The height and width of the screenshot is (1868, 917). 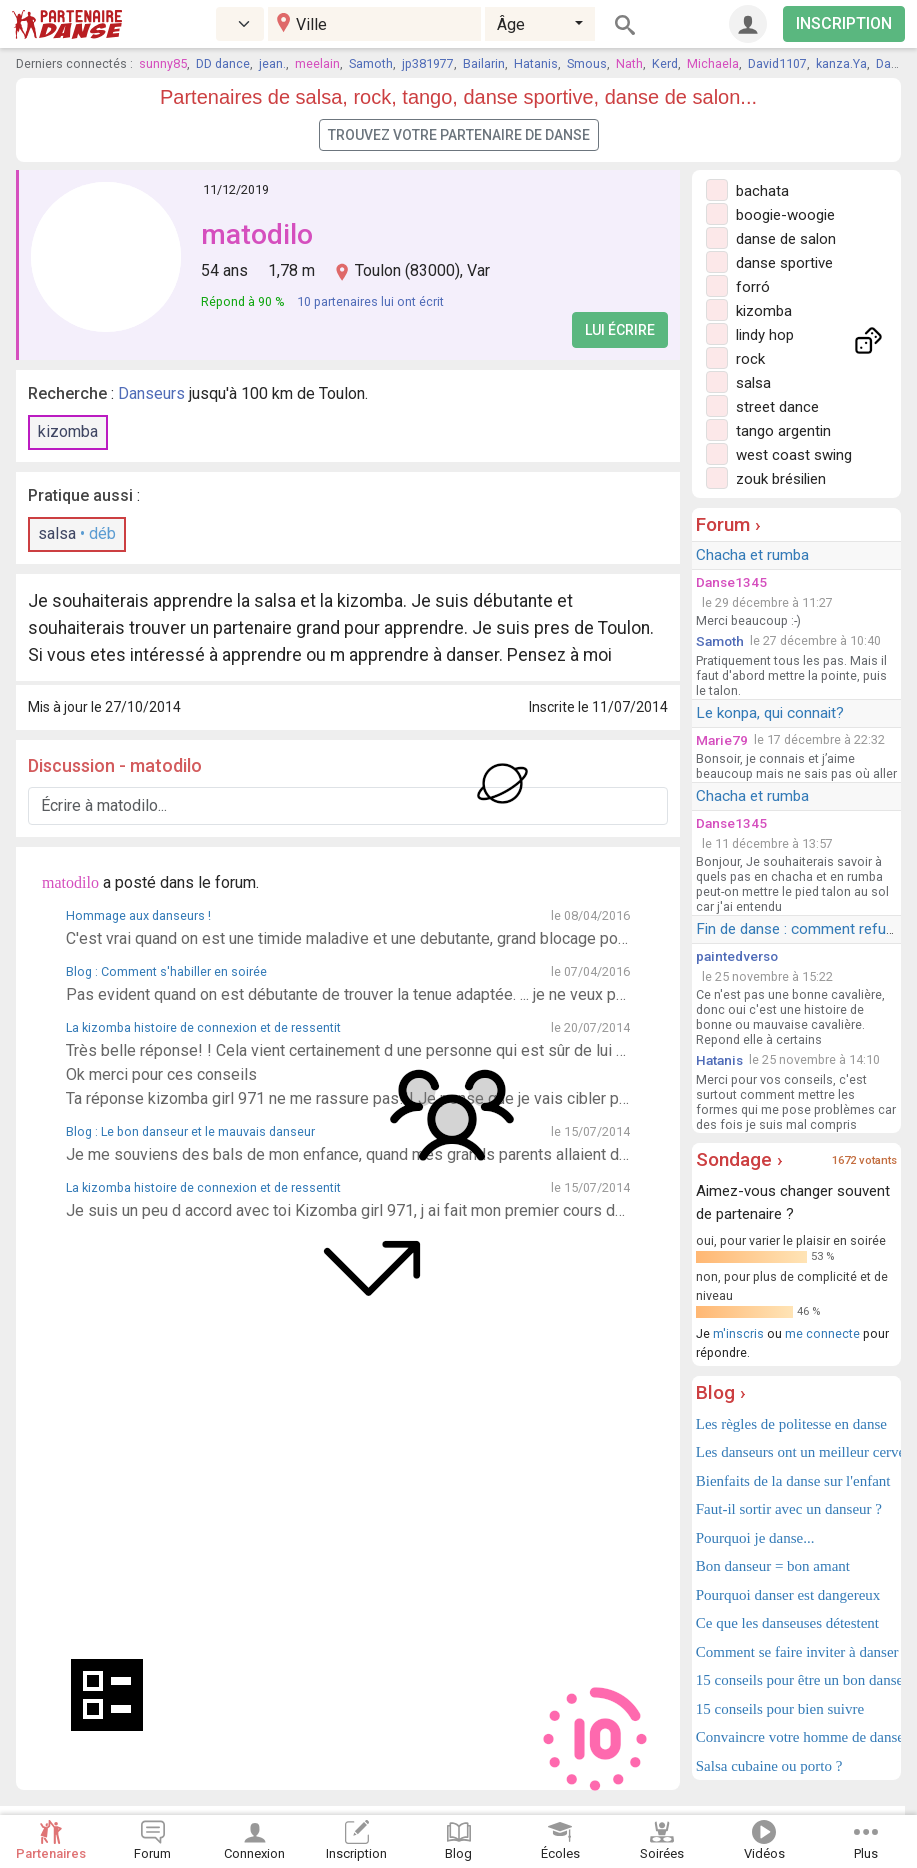 What do you see at coordinates (502, 783) in the screenshot?
I see `explore global or worldwide content` at bounding box center [502, 783].